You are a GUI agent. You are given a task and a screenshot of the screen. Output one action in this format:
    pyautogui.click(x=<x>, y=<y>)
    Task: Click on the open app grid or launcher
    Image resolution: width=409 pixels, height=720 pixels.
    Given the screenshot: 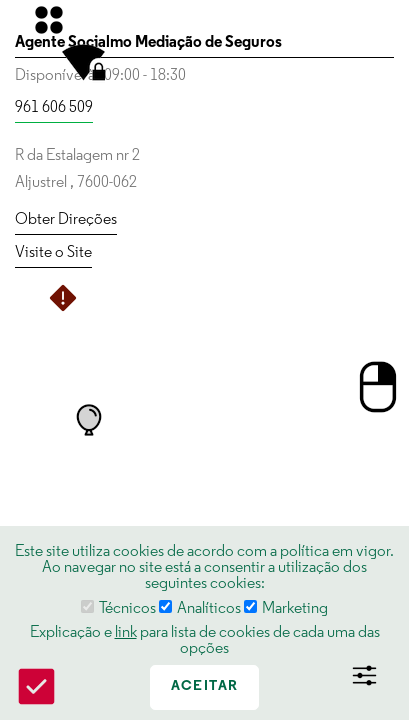 What is the action you would take?
    pyautogui.click(x=49, y=20)
    